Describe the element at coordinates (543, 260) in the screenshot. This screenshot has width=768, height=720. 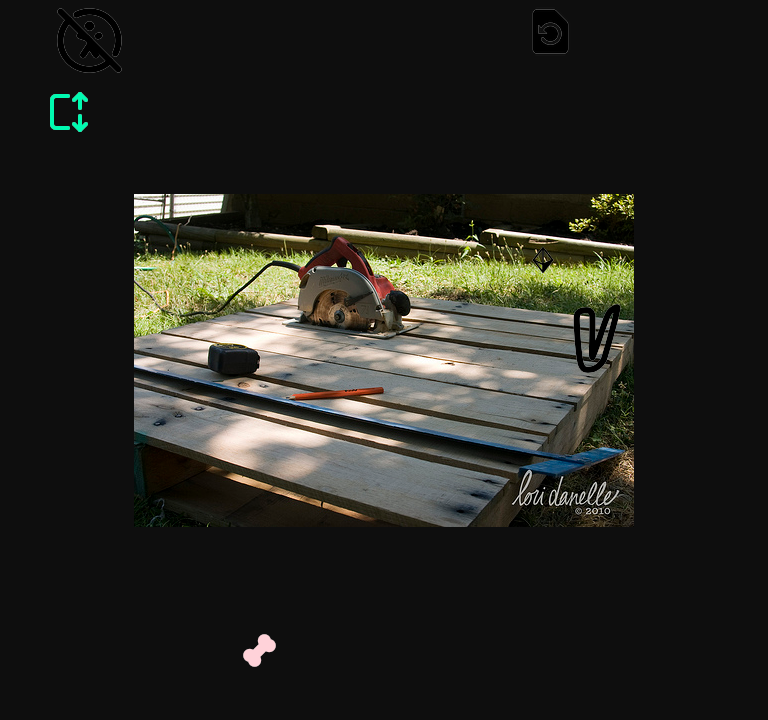
I see `view ethereum wallet balance` at that location.